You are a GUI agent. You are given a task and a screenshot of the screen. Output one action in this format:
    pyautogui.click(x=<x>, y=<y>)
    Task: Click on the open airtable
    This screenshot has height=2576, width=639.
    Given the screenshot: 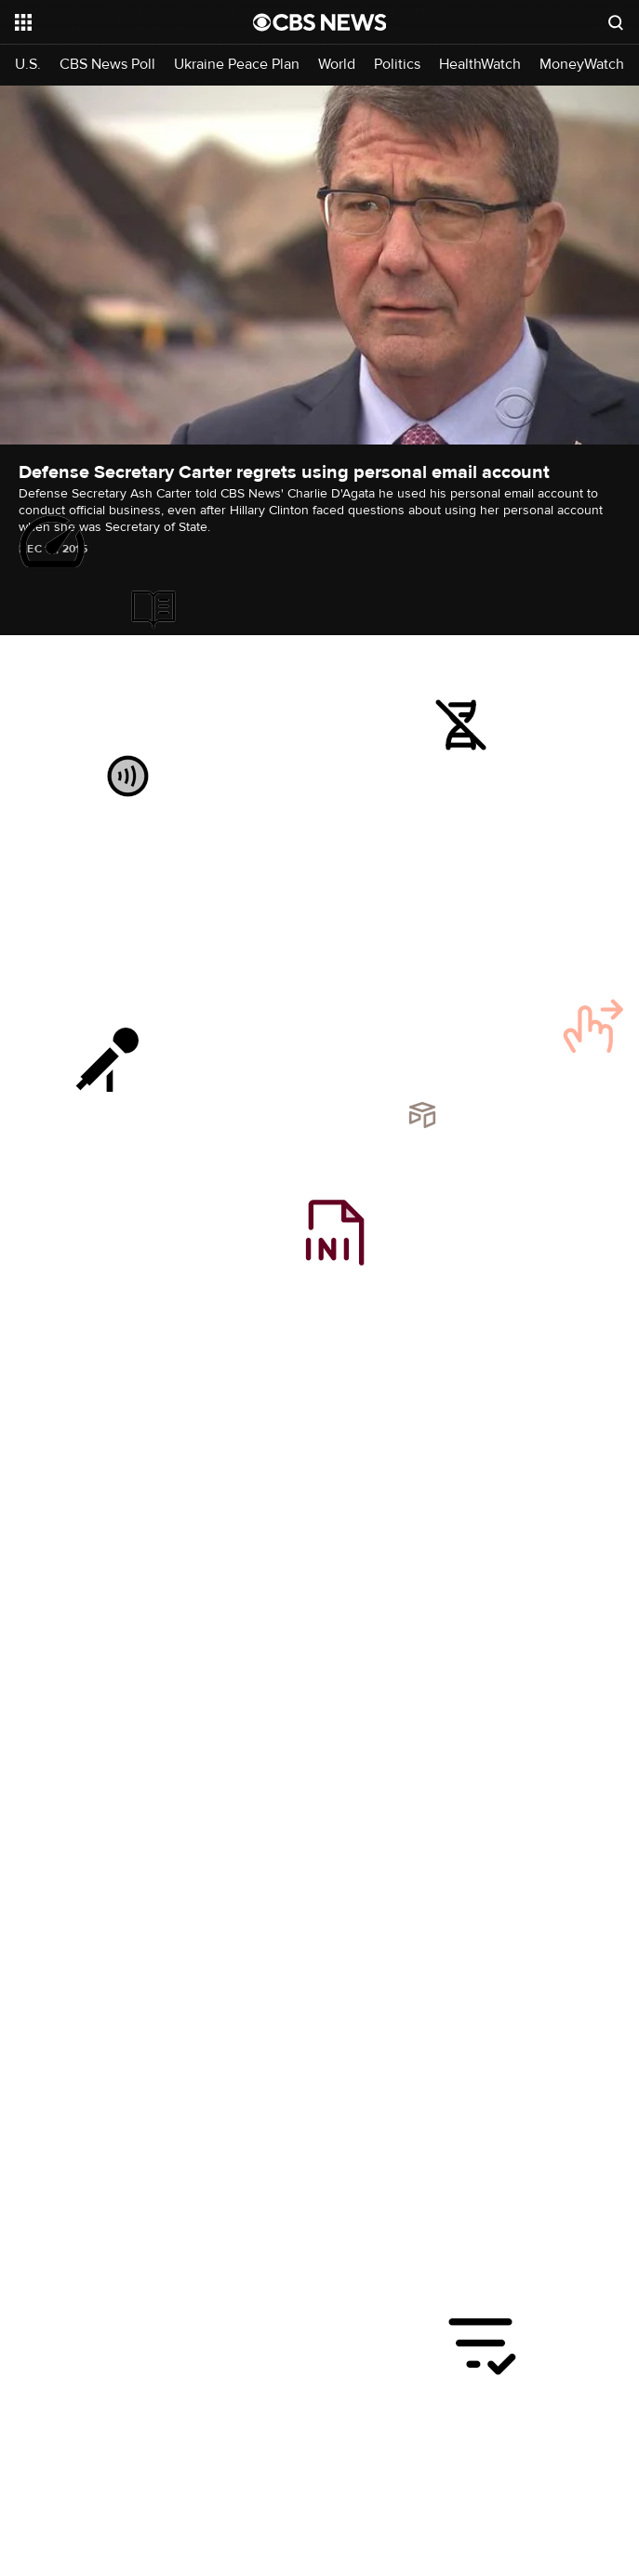 What is the action you would take?
    pyautogui.click(x=422, y=1115)
    